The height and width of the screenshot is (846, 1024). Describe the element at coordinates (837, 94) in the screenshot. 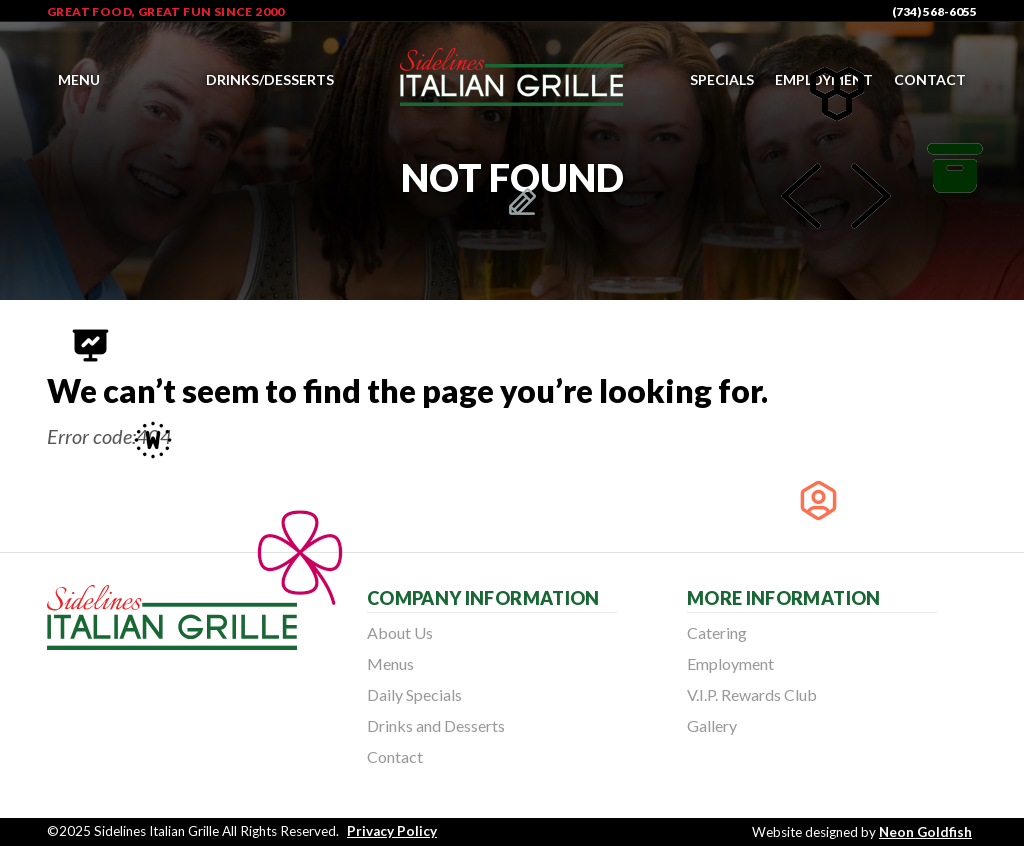

I see `view cell or grid layout` at that location.